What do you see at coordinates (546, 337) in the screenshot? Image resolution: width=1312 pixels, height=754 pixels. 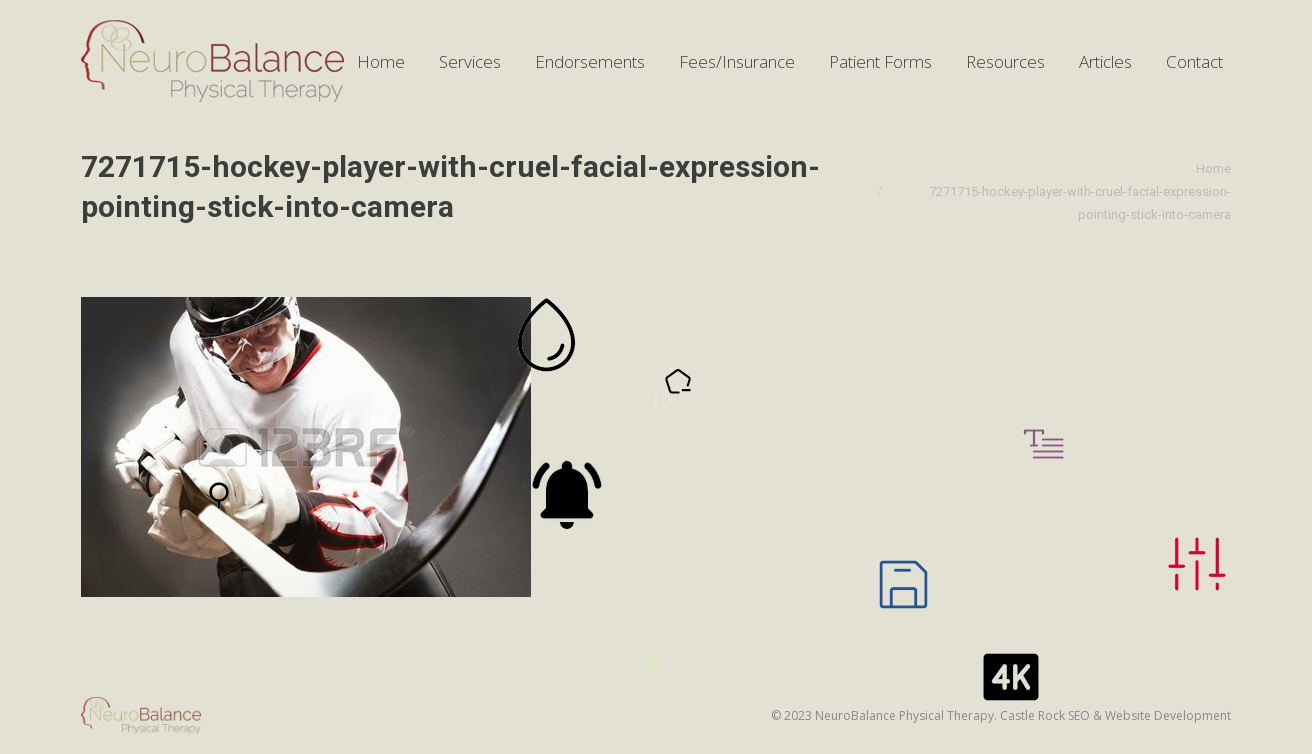 I see `indicates water or liquid-related settings` at bounding box center [546, 337].